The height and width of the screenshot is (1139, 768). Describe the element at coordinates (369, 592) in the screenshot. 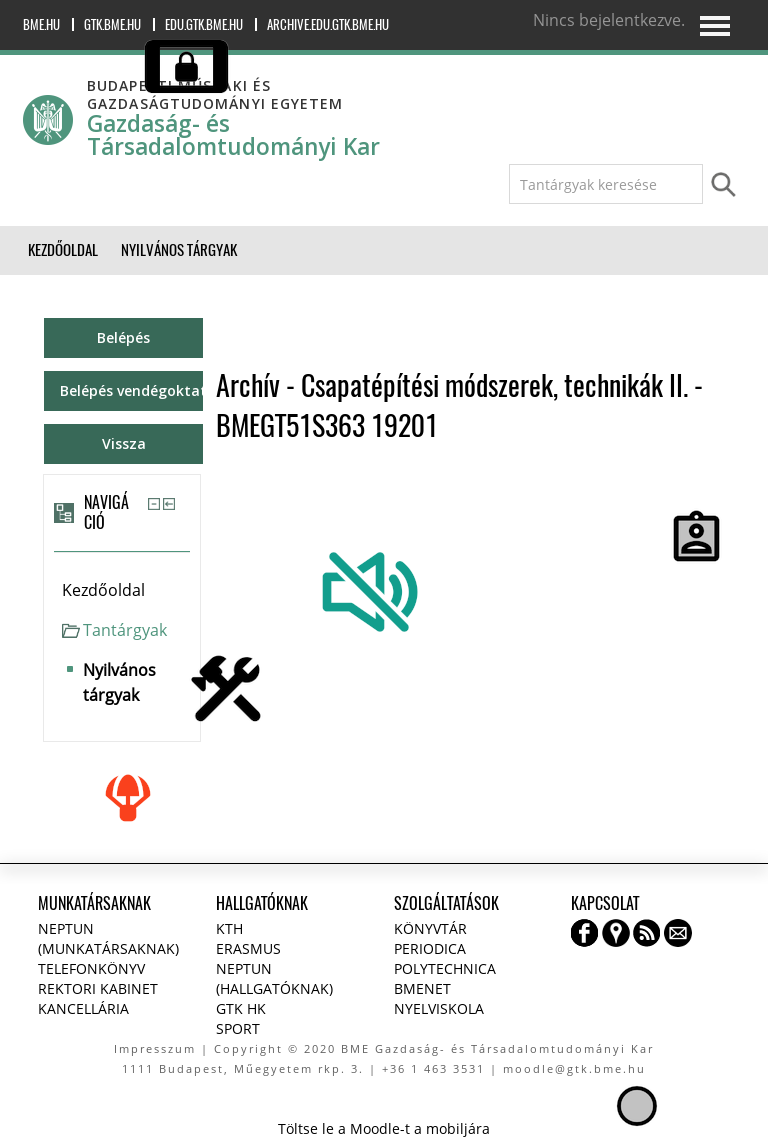

I see `mute audio or sound` at that location.